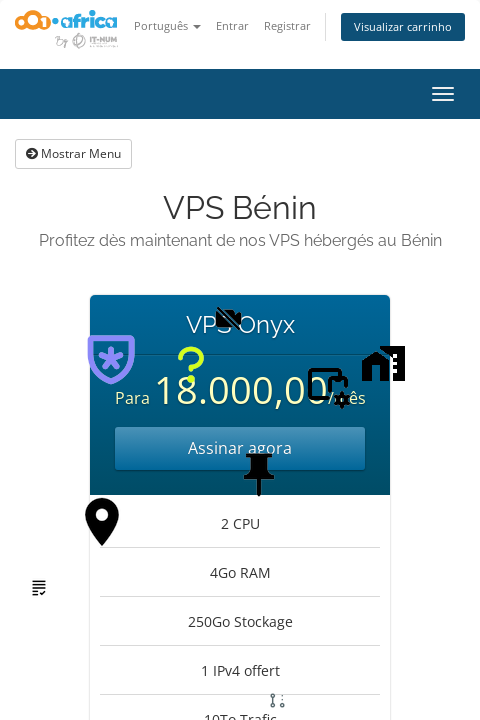 This screenshot has width=480, height=720. I want to click on indicates a draft pull request awaiting completion, so click(277, 700).